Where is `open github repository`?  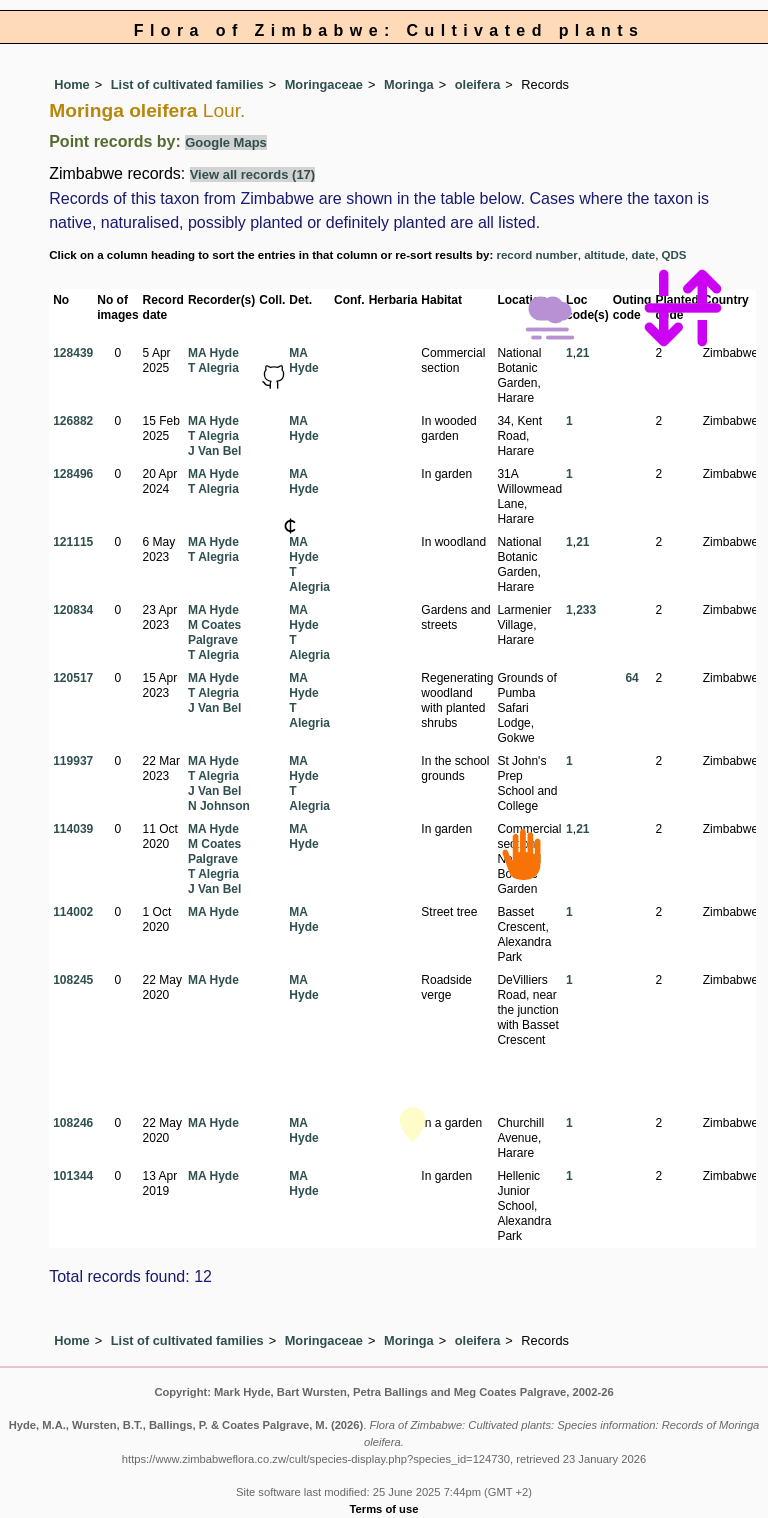 open github repository is located at coordinates (273, 377).